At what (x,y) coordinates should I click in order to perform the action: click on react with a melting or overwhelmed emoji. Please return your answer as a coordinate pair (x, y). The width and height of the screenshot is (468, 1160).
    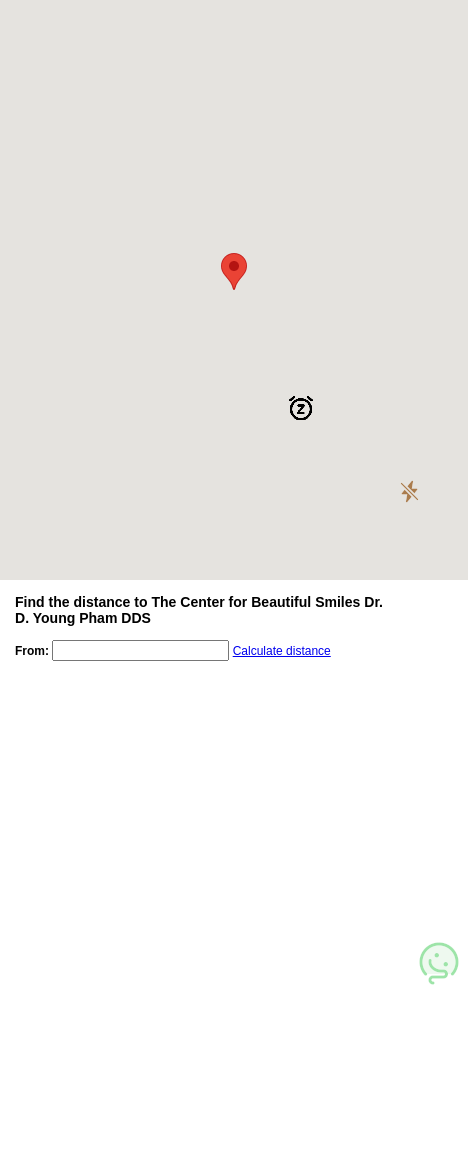
    Looking at the image, I should click on (439, 962).